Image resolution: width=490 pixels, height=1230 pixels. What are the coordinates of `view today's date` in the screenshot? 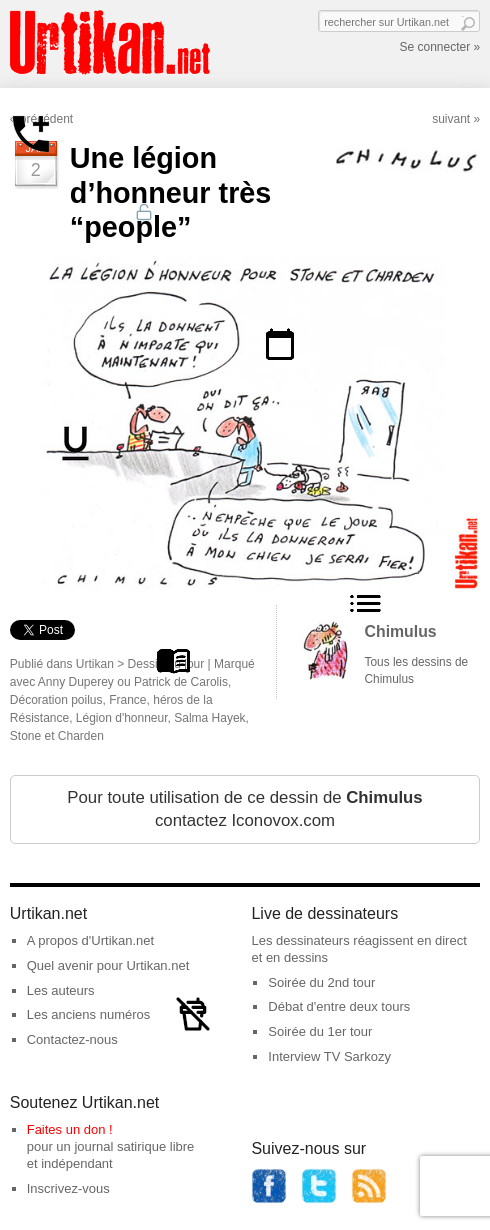 It's located at (280, 344).